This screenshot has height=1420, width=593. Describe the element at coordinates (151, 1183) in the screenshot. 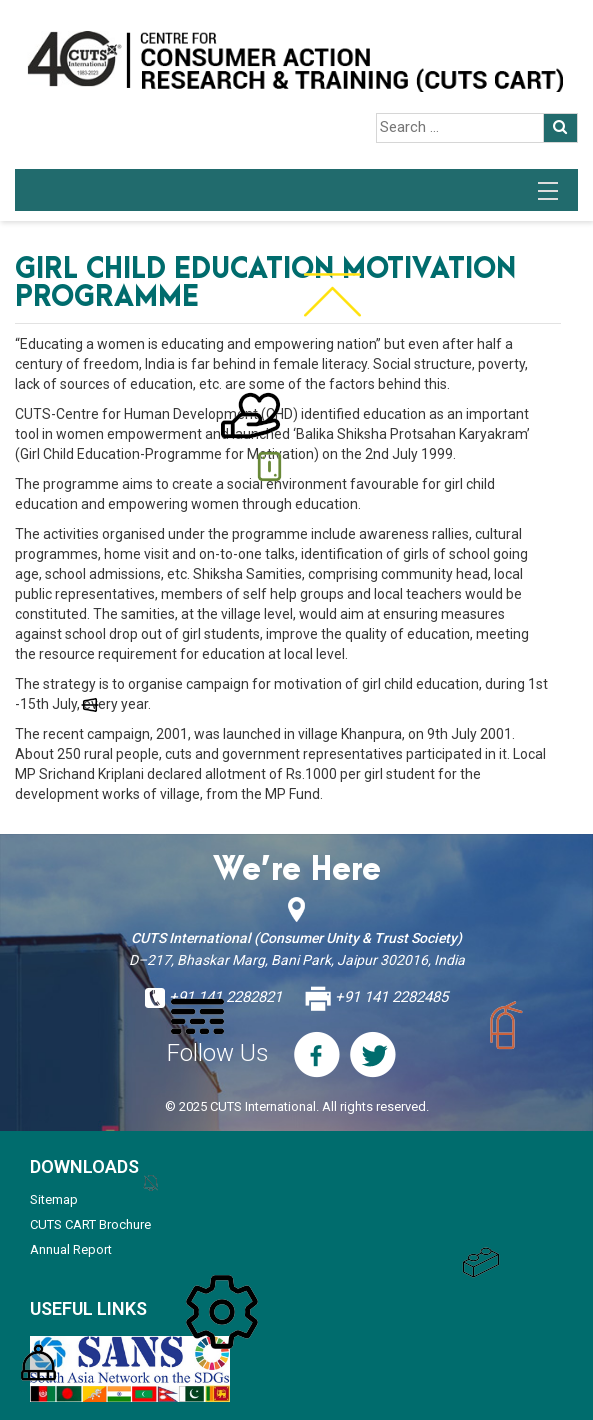

I see `mute notifications` at that location.